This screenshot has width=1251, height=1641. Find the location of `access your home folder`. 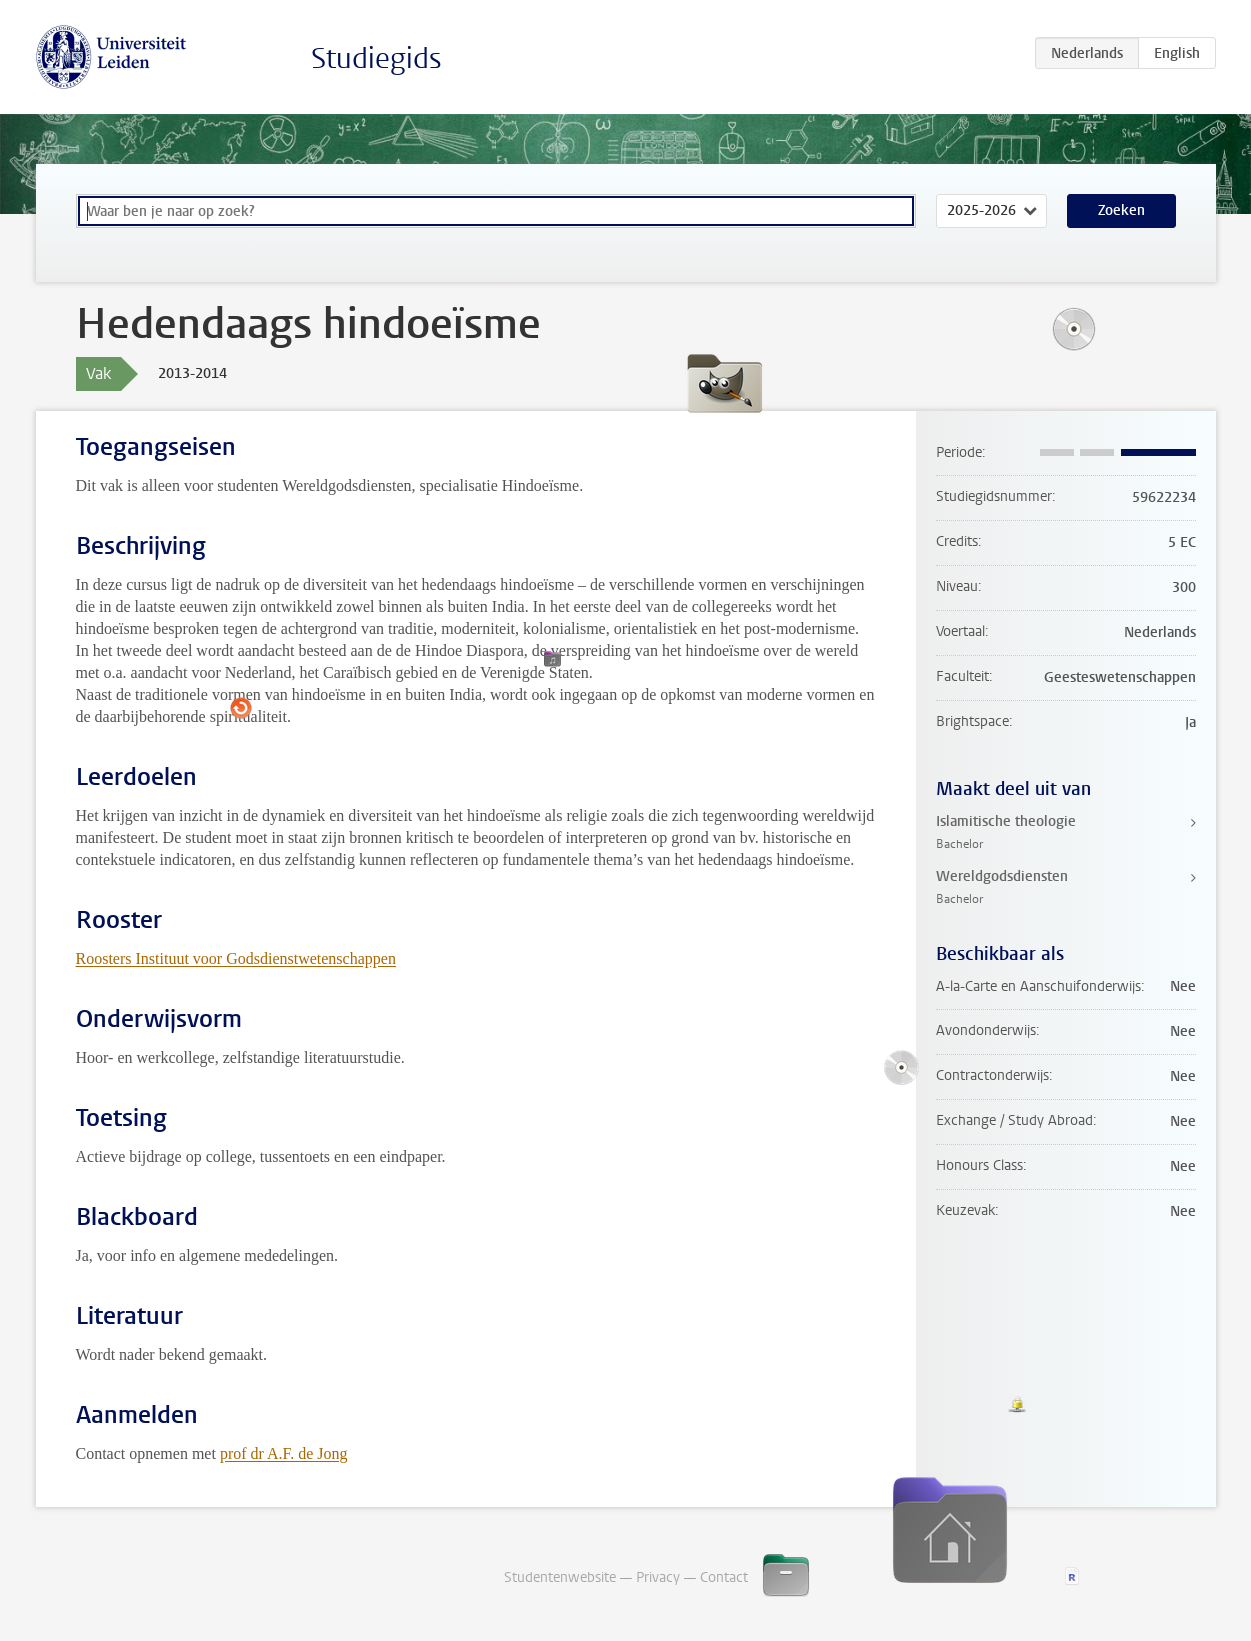

access your home folder is located at coordinates (950, 1530).